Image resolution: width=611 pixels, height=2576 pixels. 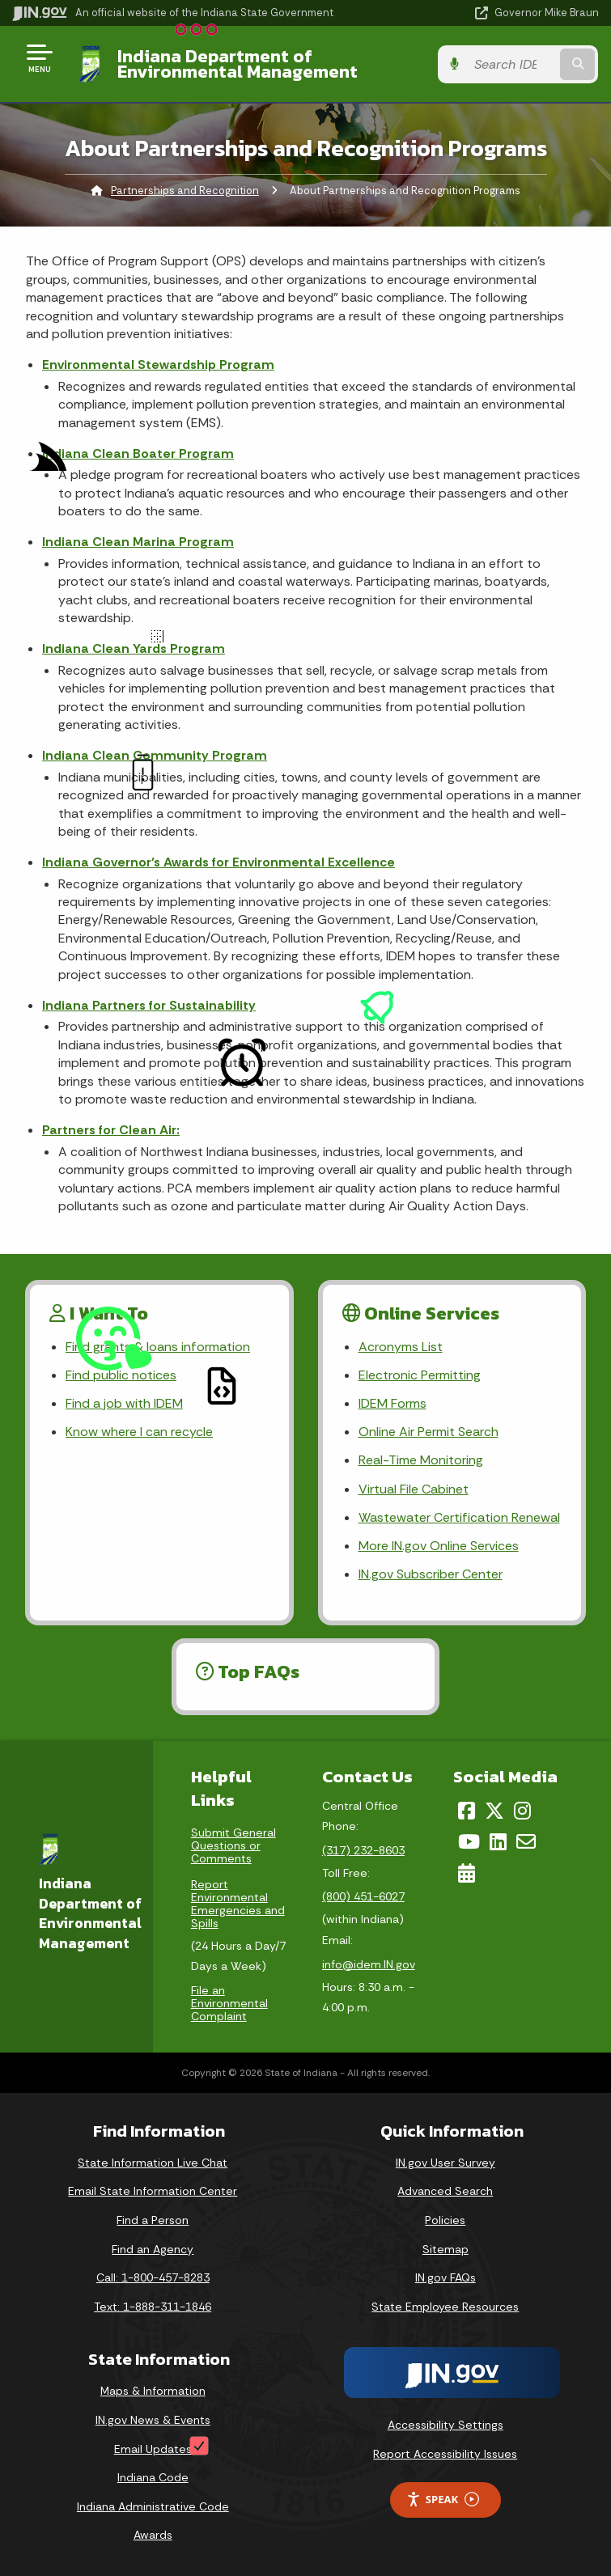 I want to click on set or manage alarms, so click(x=242, y=1062).